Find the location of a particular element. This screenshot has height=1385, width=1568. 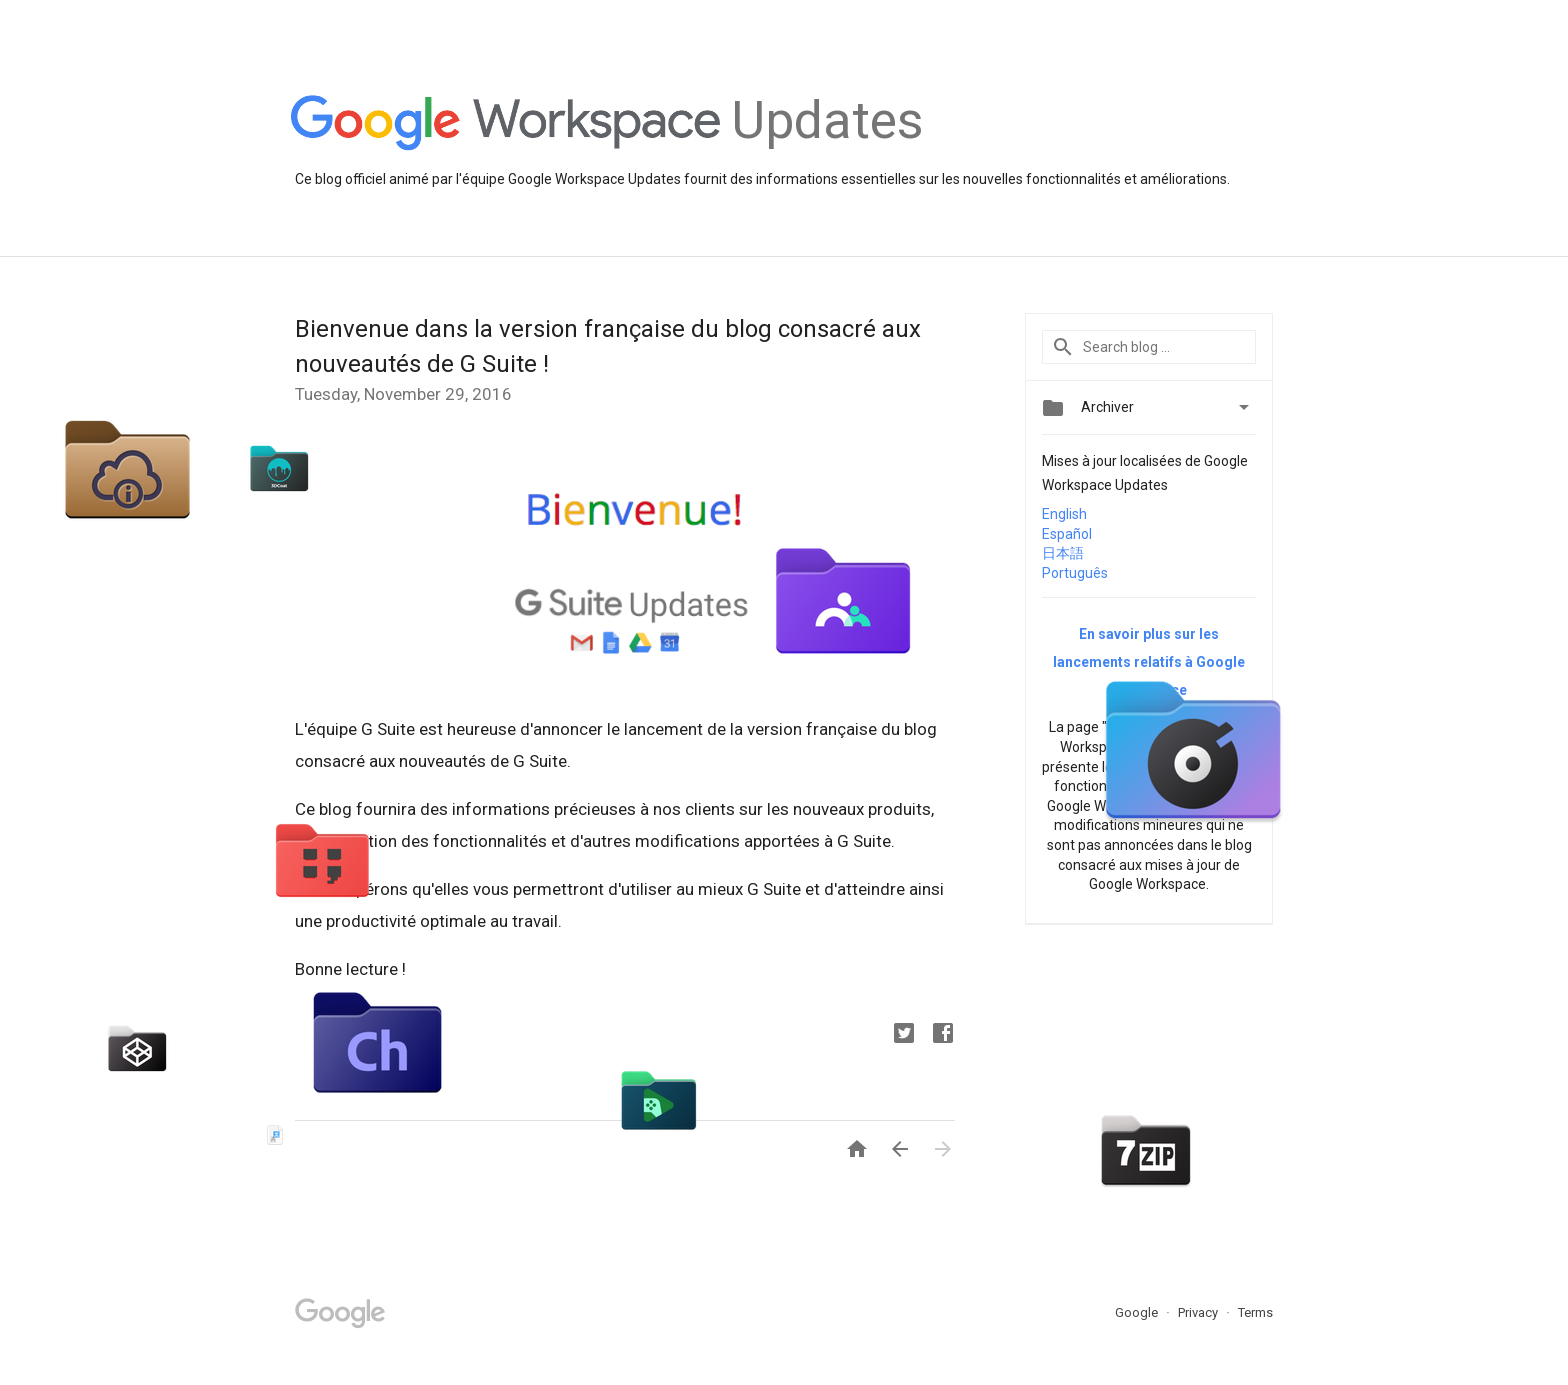

open your music files folder is located at coordinates (1192, 754).